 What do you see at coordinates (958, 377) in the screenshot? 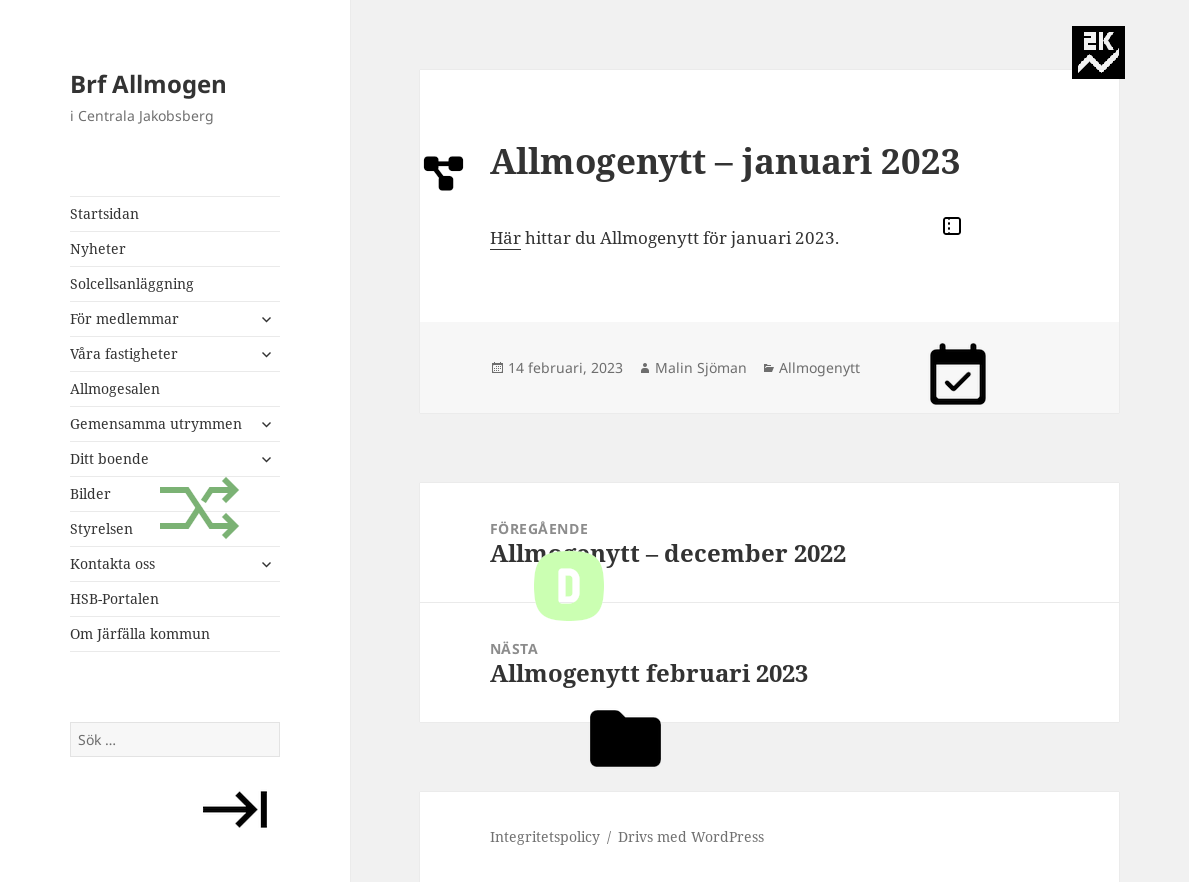
I see `confirmed calendar event` at bounding box center [958, 377].